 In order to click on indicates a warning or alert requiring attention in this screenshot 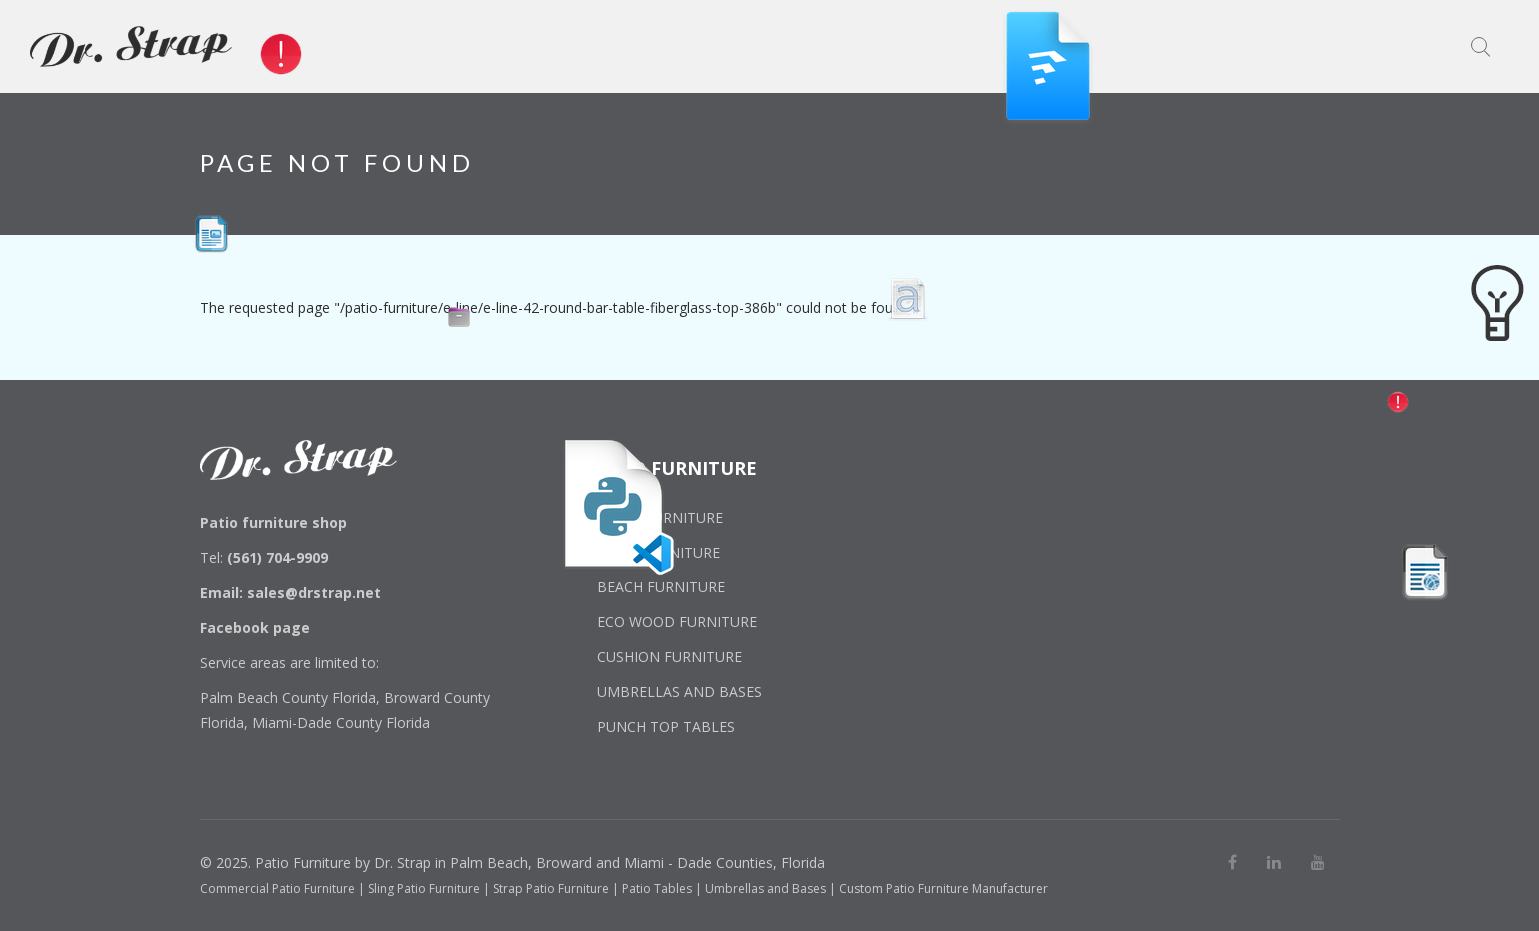, I will do `click(1398, 402)`.